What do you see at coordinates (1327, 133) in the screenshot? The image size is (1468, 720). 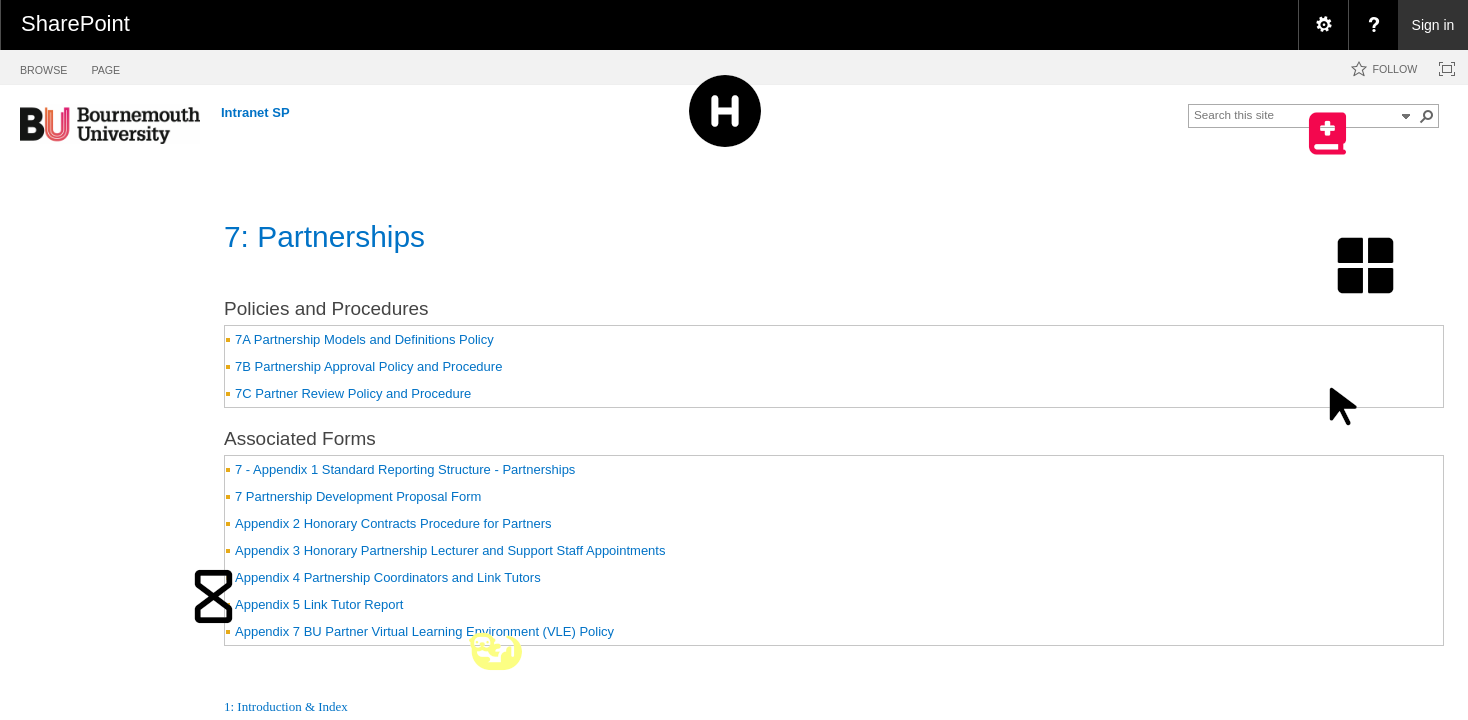 I see `access medical records or health information` at bounding box center [1327, 133].